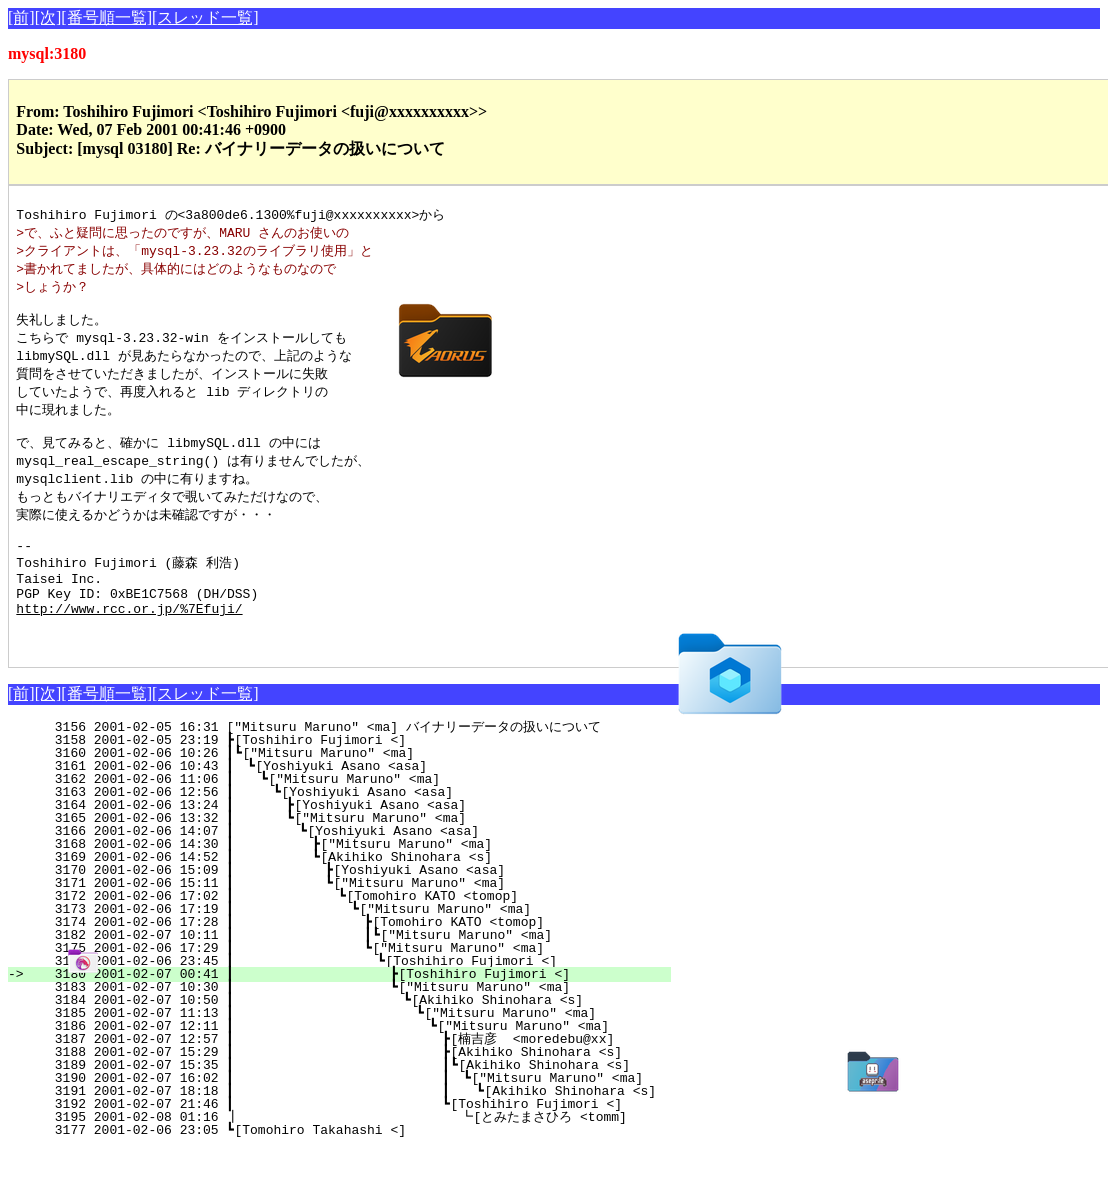  What do you see at coordinates (729, 676) in the screenshot?
I see `open folder containing microsoft dynamics 365 remote assist files` at bounding box center [729, 676].